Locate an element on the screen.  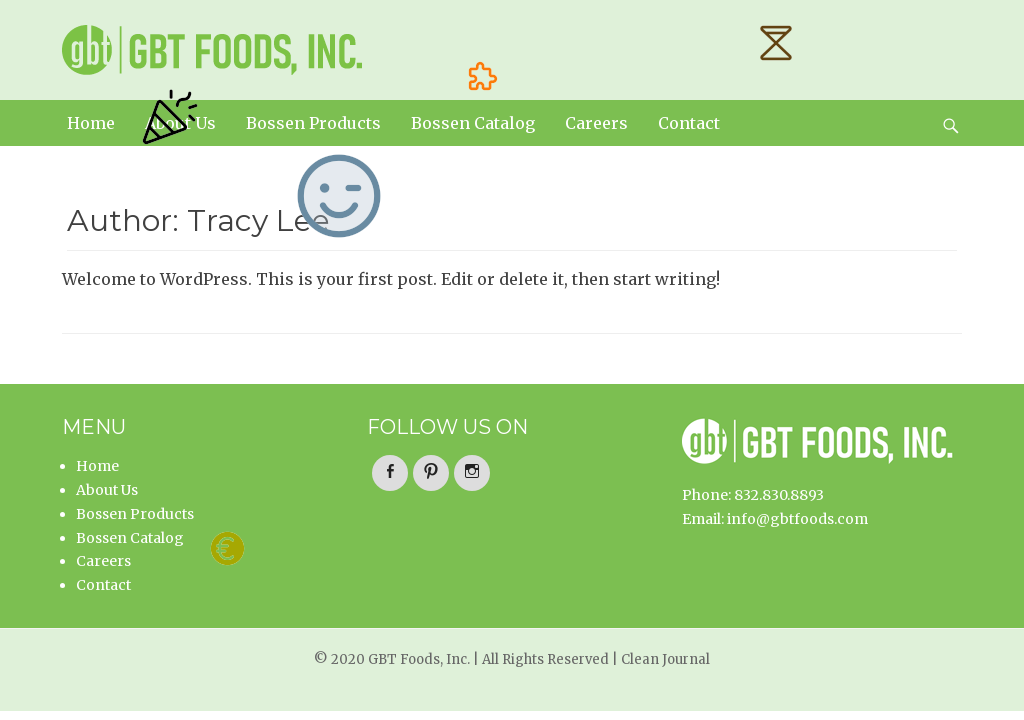
view euro currency or pricing is located at coordinates (227, 548).